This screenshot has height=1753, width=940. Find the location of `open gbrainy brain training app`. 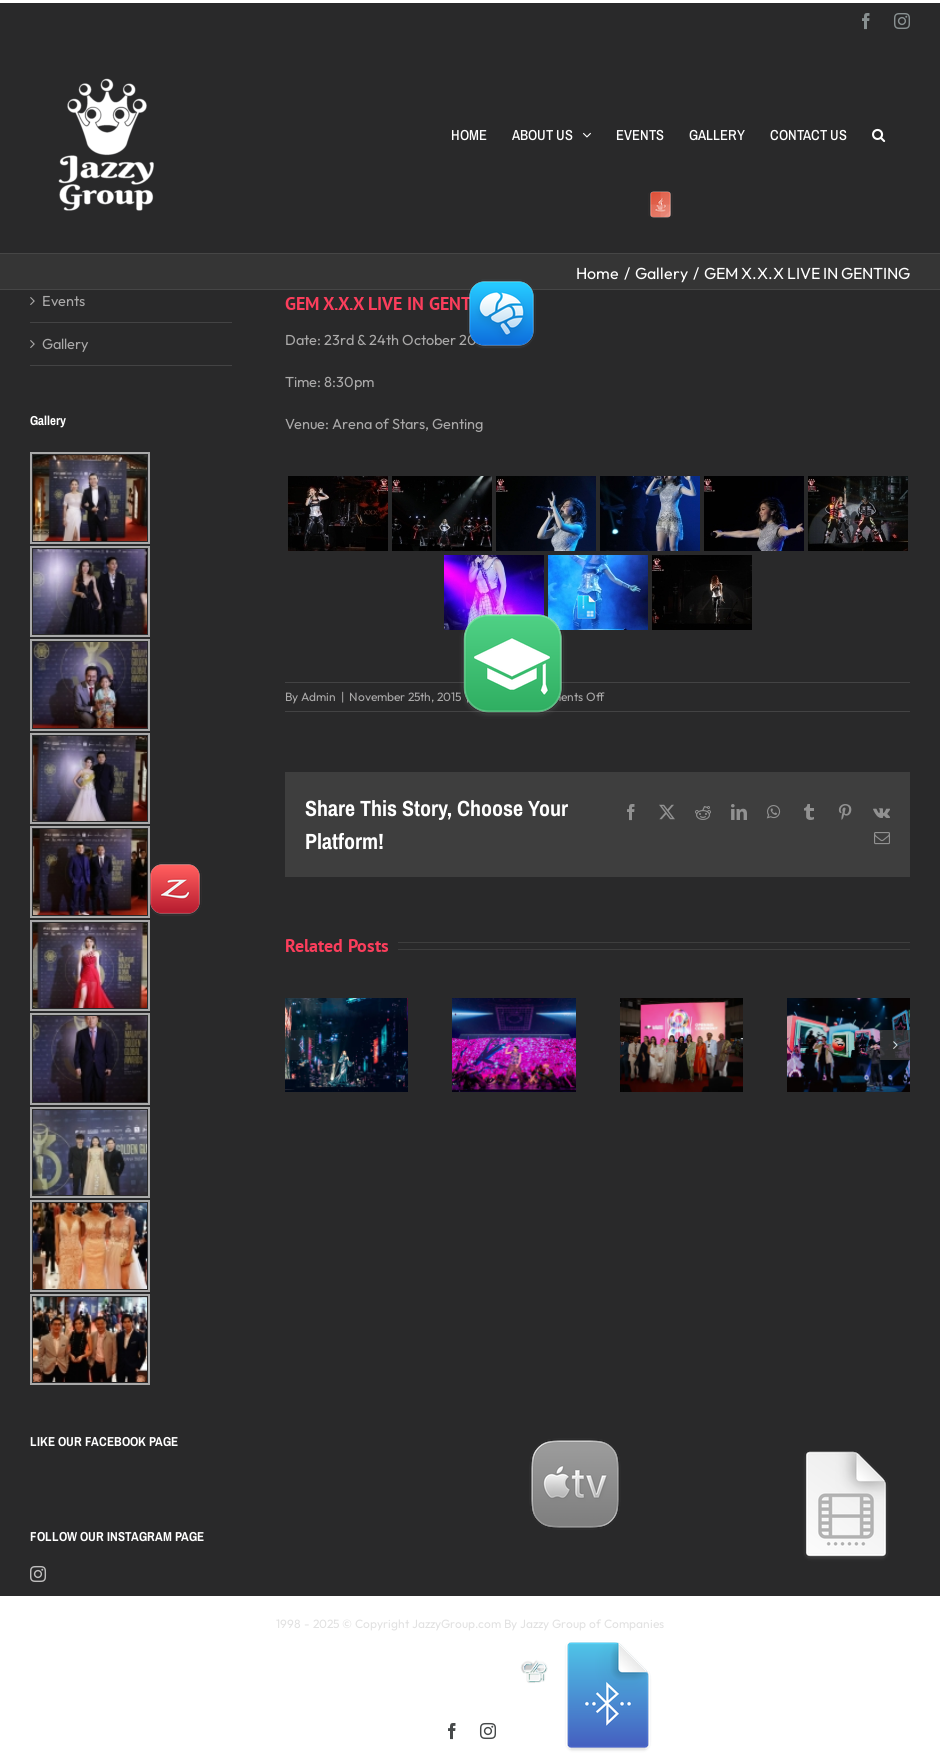

open gbrainy brain training app is located at coordinates (501, 313).